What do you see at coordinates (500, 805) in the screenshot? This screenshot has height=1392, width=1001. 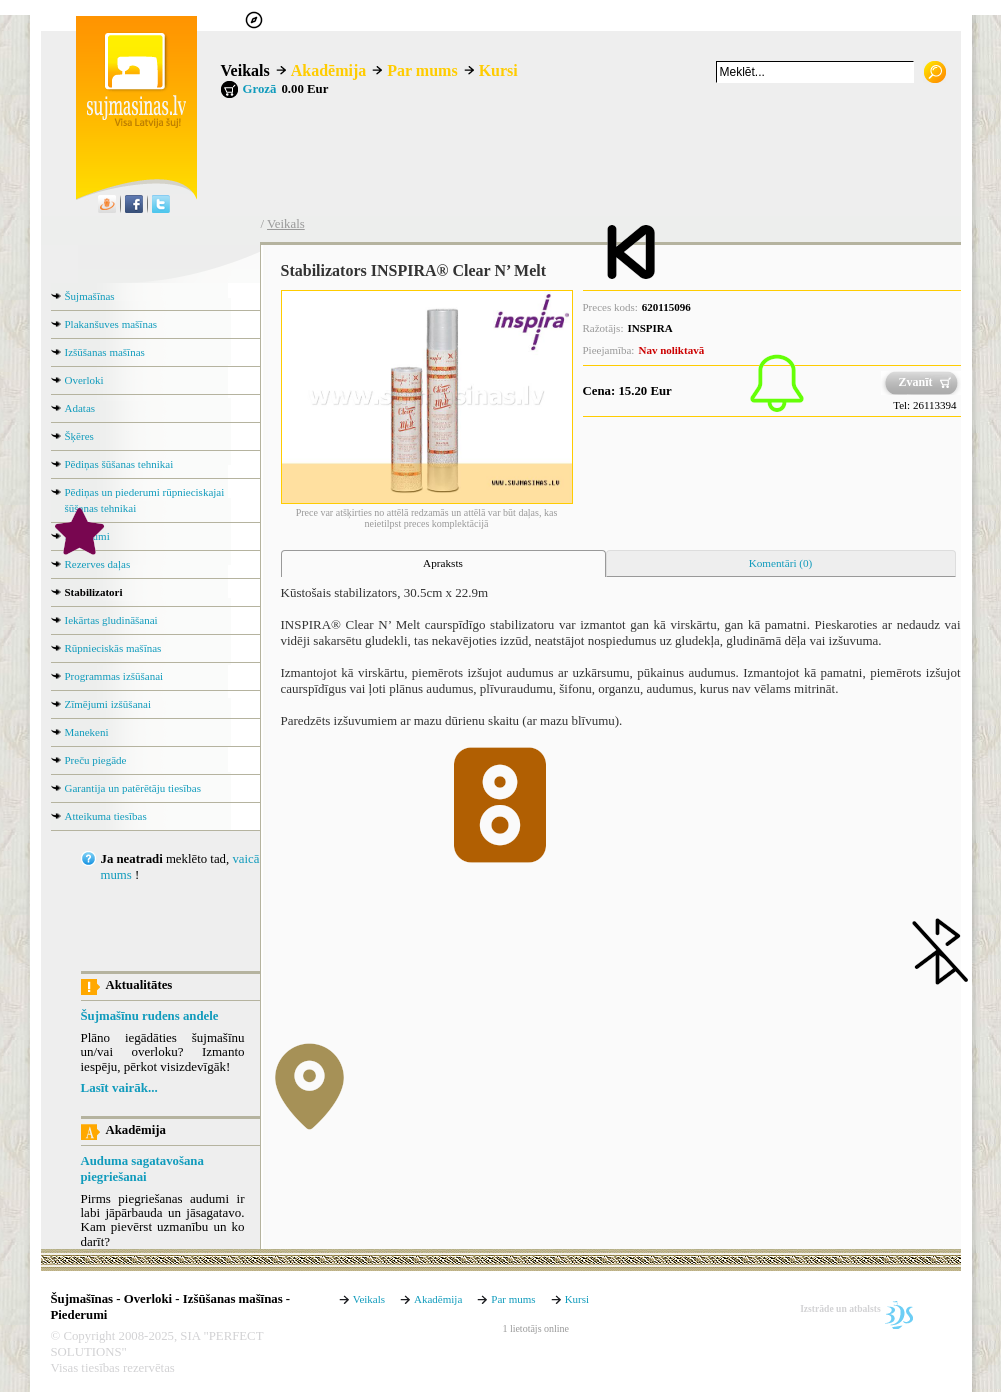 I see `adjust speaker or audio output settings` at bounding box center [500, 805].